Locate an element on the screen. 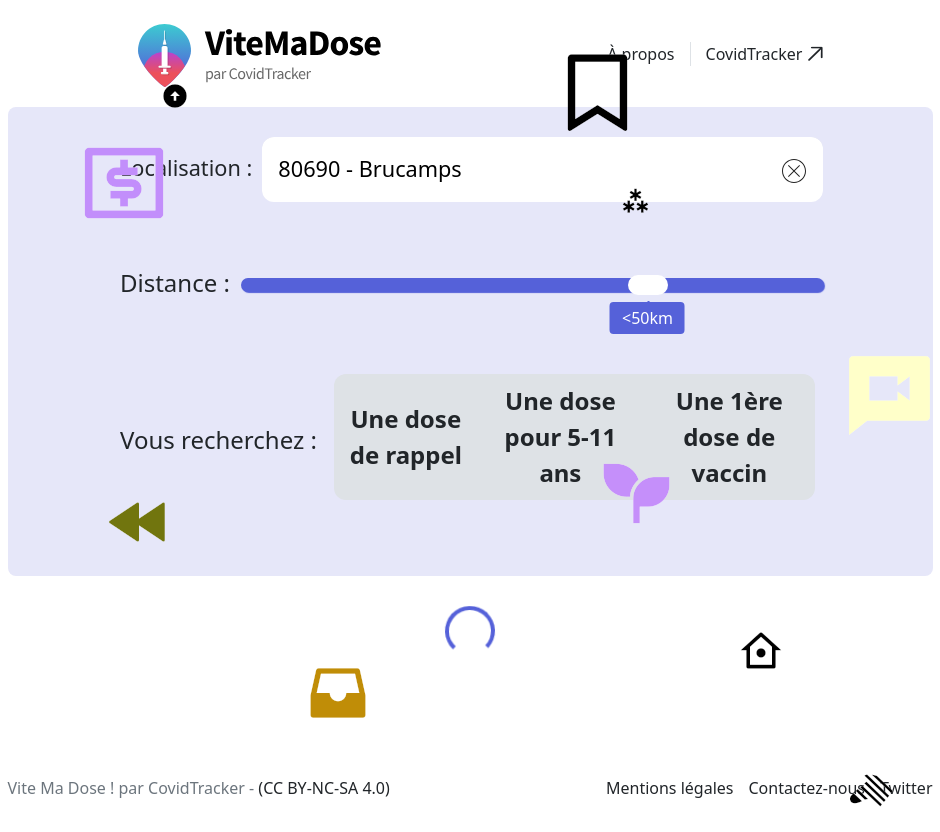 The height and width of the screenshot is (832, 940). connect to the fediverse network is located at coordinates (635, 201).